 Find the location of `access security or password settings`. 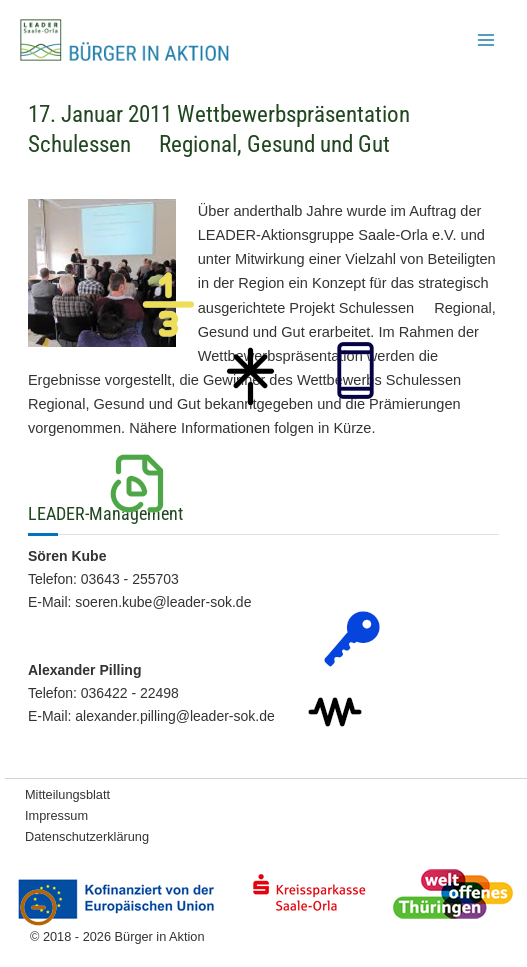

access security or password settings is located at coordinates (352, 639).